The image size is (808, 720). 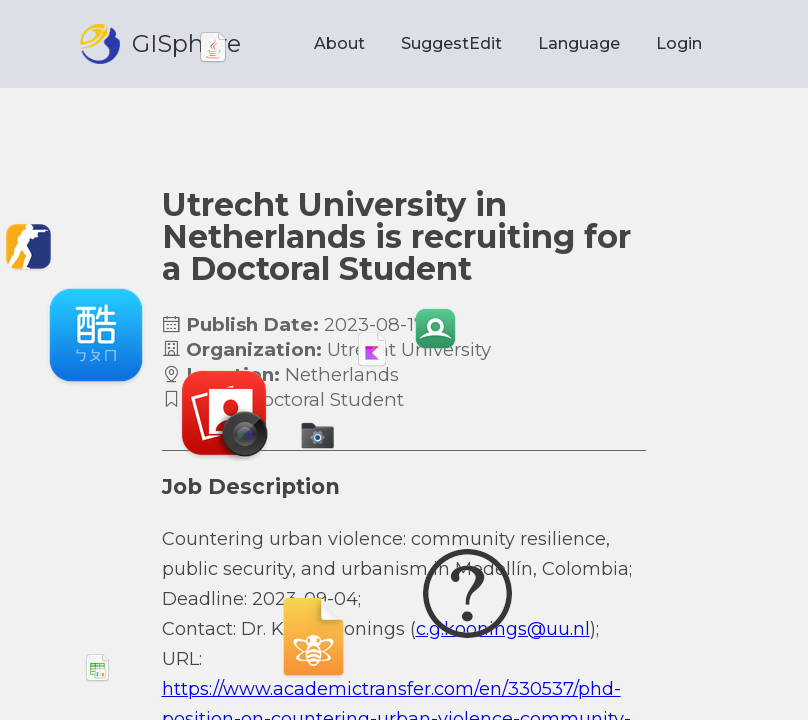 What do you see at coordinates (213, 47) in the screenshot?
I see `java source code file` at bounding box center [213, 47].